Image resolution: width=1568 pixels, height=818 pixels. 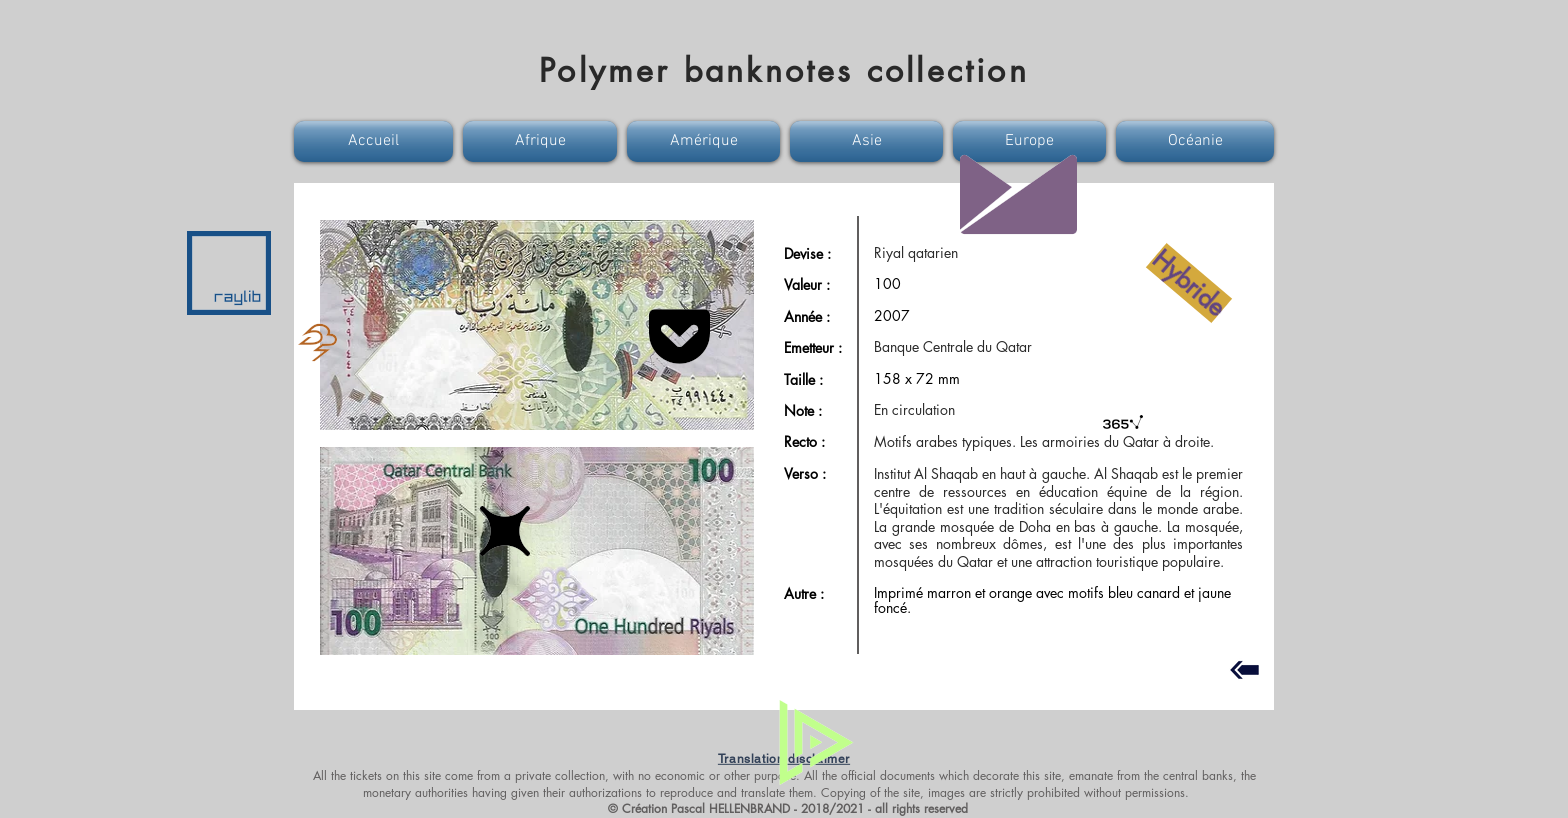 What do you see at coordinates (505, 531) in the screenshot?
I see `nextra documentation framework logo` at bounding box center [505, 531].